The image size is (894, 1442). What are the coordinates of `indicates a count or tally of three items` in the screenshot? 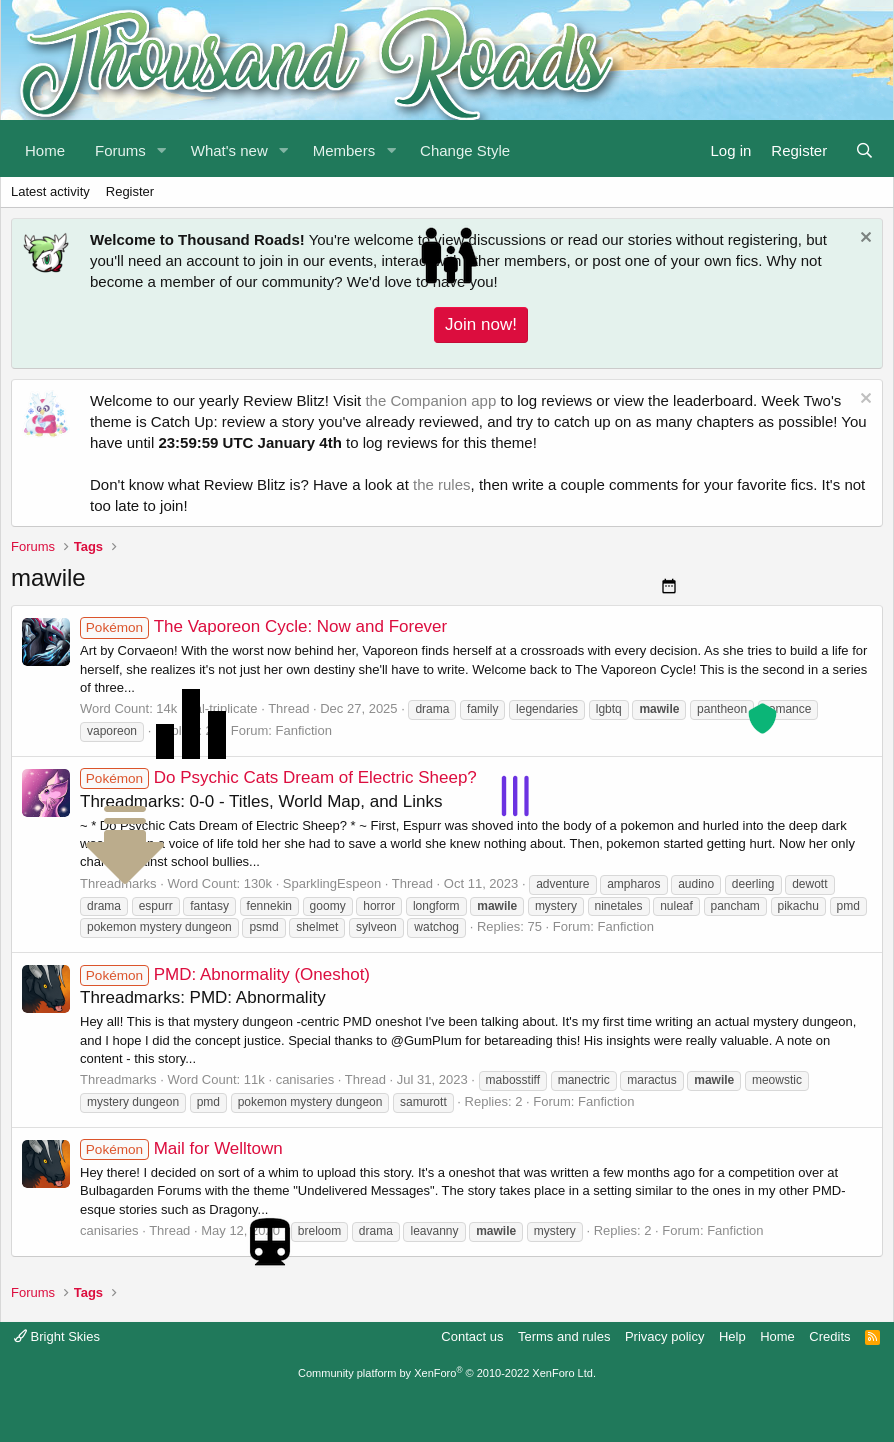 It's located at (522, 796).